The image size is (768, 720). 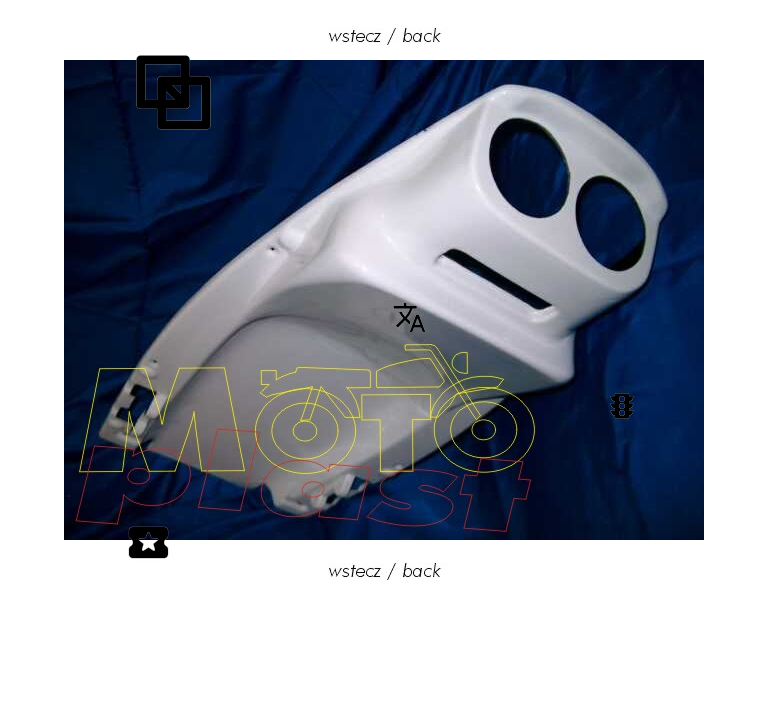 I want to click on merge or intersect selected layers, so click(x=173, y=92).